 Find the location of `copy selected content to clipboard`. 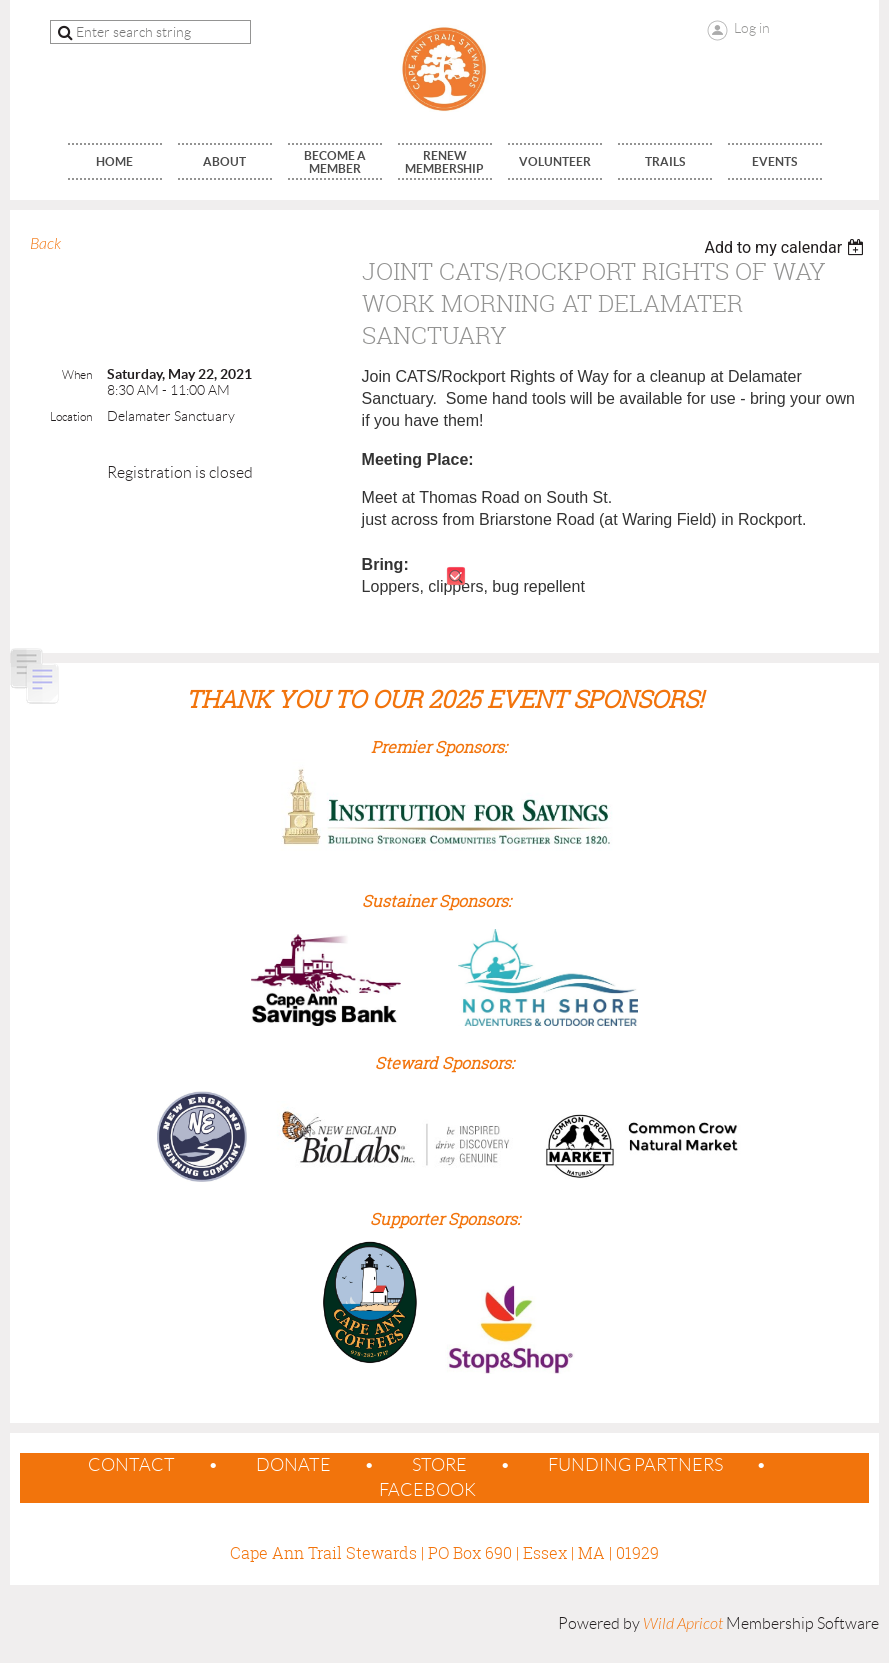

copy selected content to clipboard is located at coordinates (34, 675).